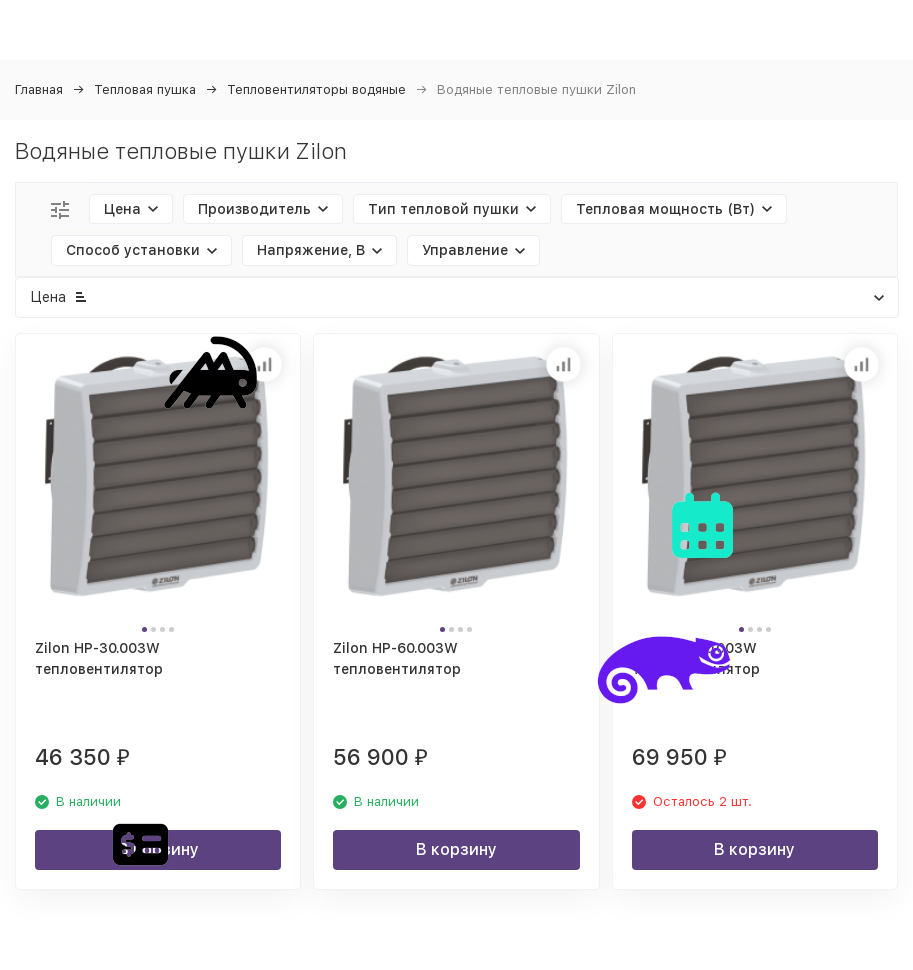  Describe the element at coordinates (702, 527) in the screenshot. I see `view calendar with scheduled events` at that location.